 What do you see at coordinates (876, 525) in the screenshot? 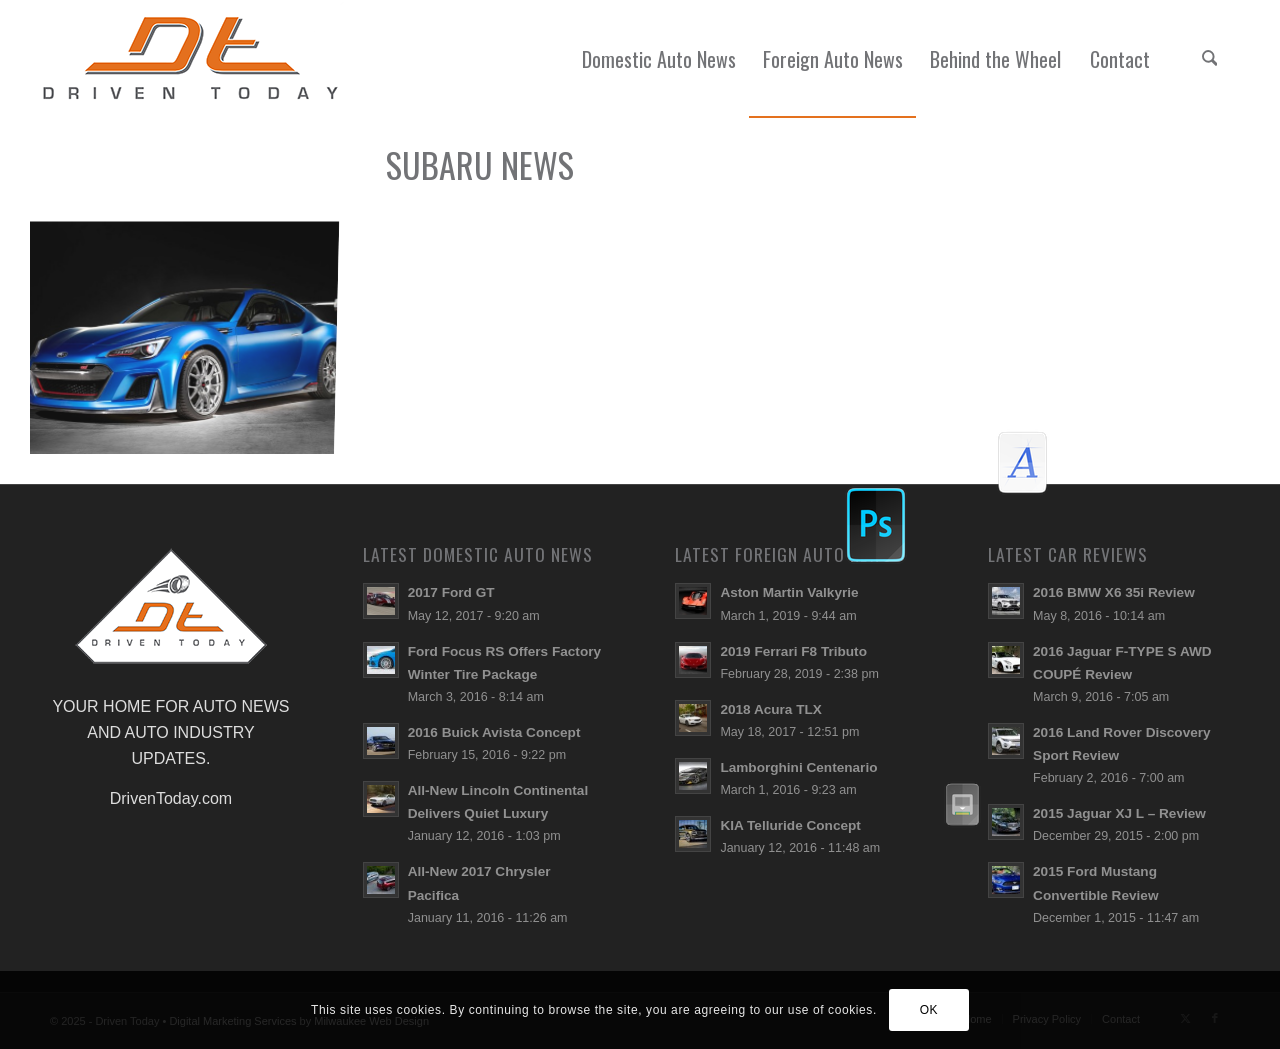
I see `adobe photoshop file type indicator` at bounding box center [876, 525].